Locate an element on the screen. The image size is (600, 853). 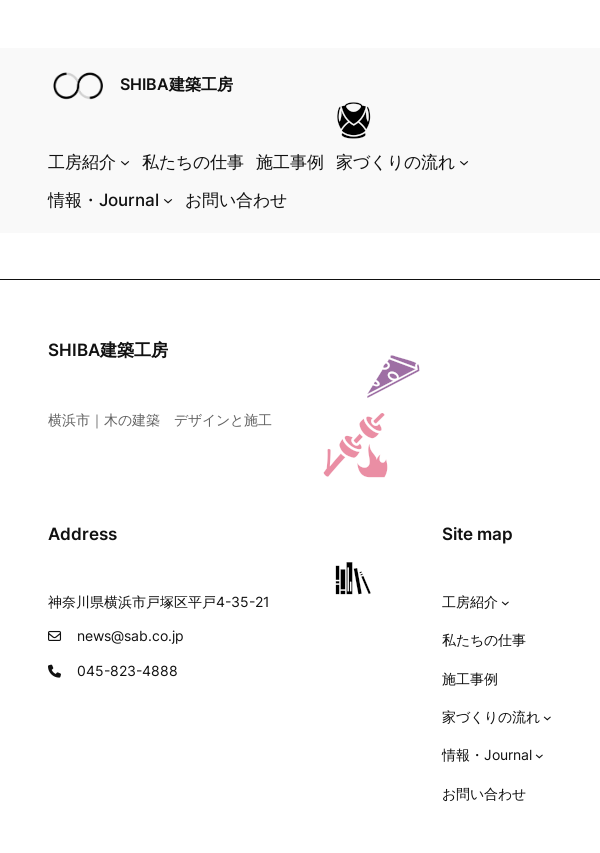
roast marshmallows over a campfire is located at coordinates (355, 445).